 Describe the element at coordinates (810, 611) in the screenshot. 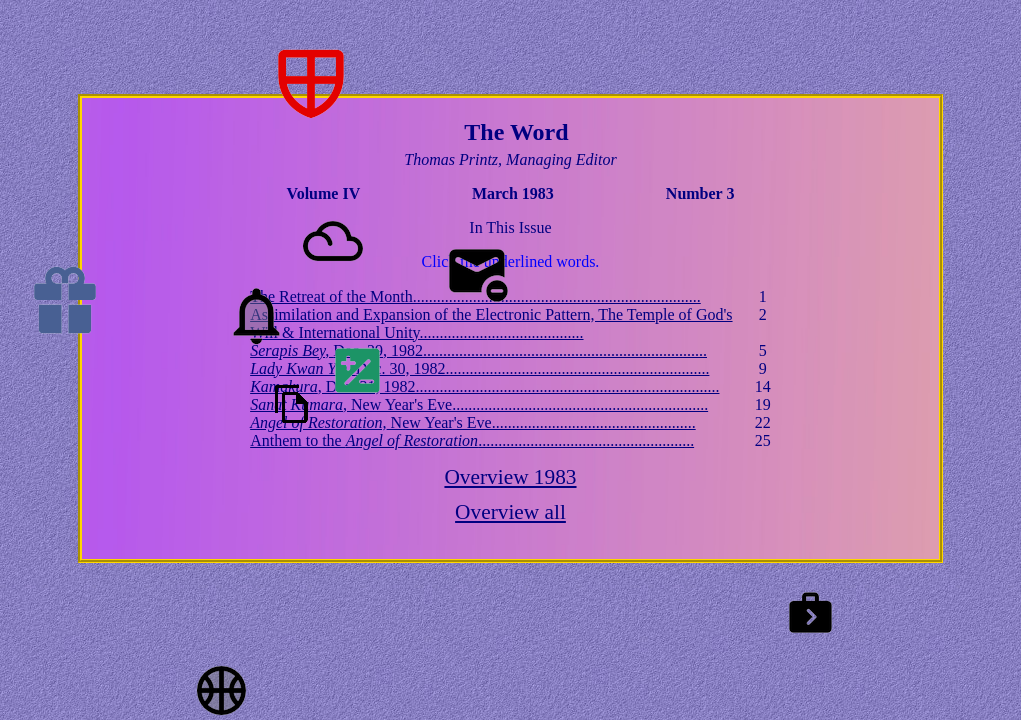

I see `schedule task for next week` at that location.